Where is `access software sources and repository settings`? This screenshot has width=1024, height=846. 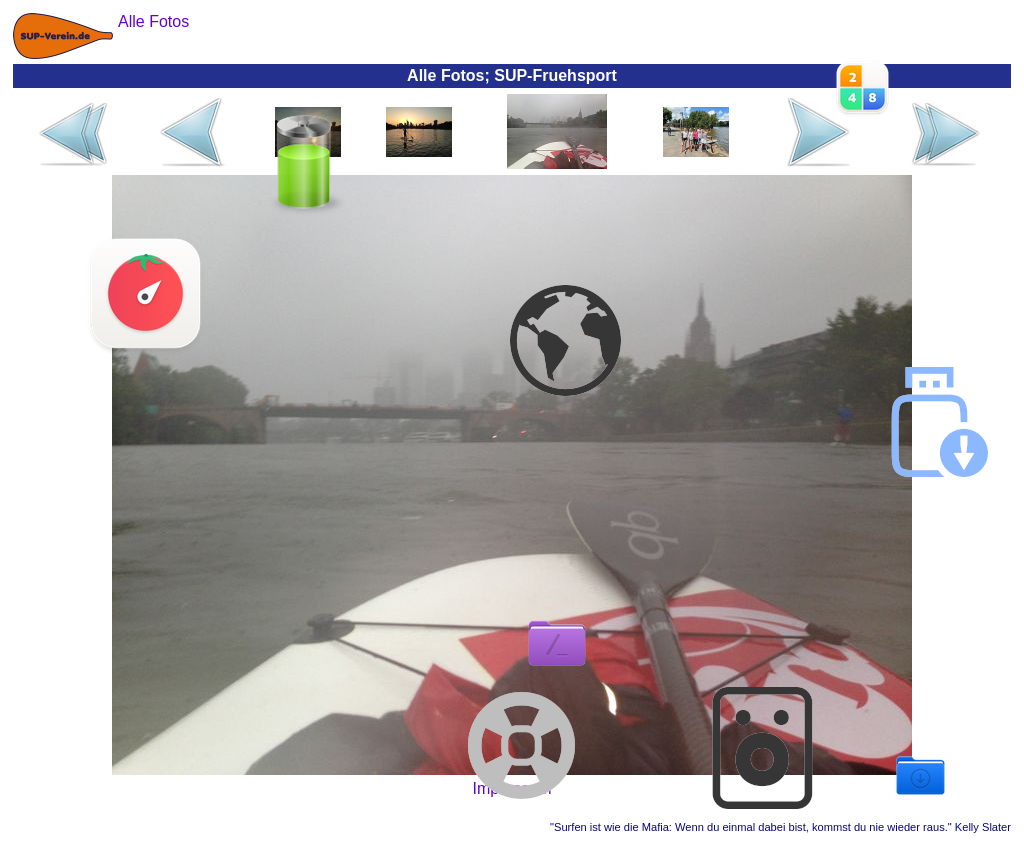 access software sources and repository settings is located at coordinates (565, 340).